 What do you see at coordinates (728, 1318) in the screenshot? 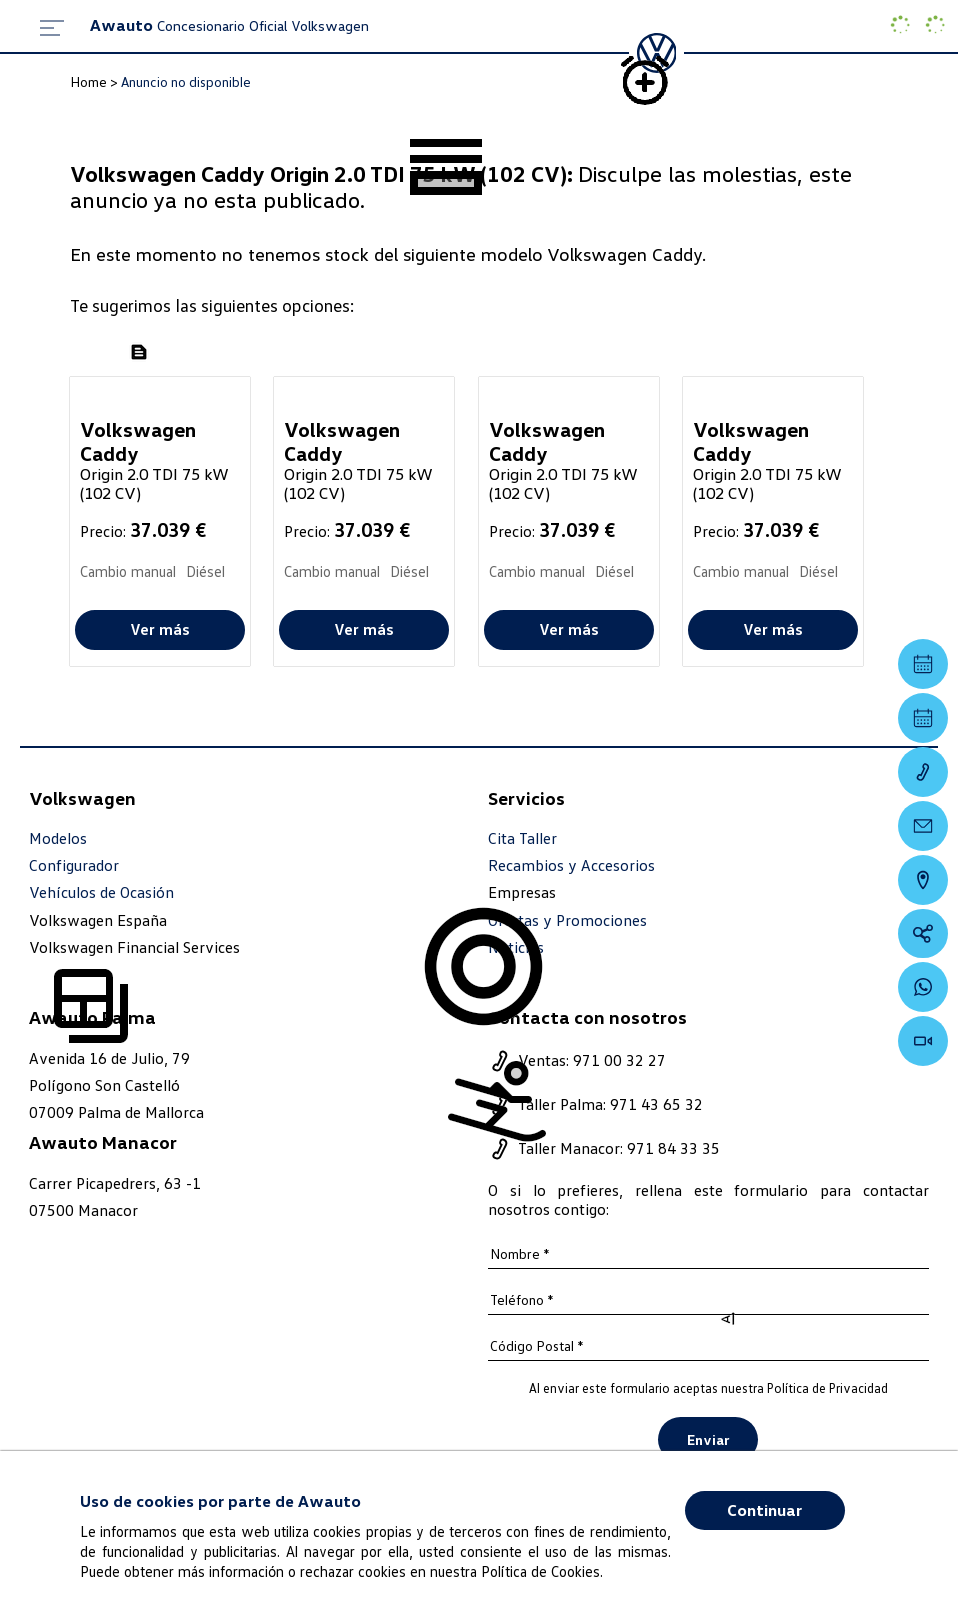
I see `rotate text orientation upward` at bounding box center [728, 1318].